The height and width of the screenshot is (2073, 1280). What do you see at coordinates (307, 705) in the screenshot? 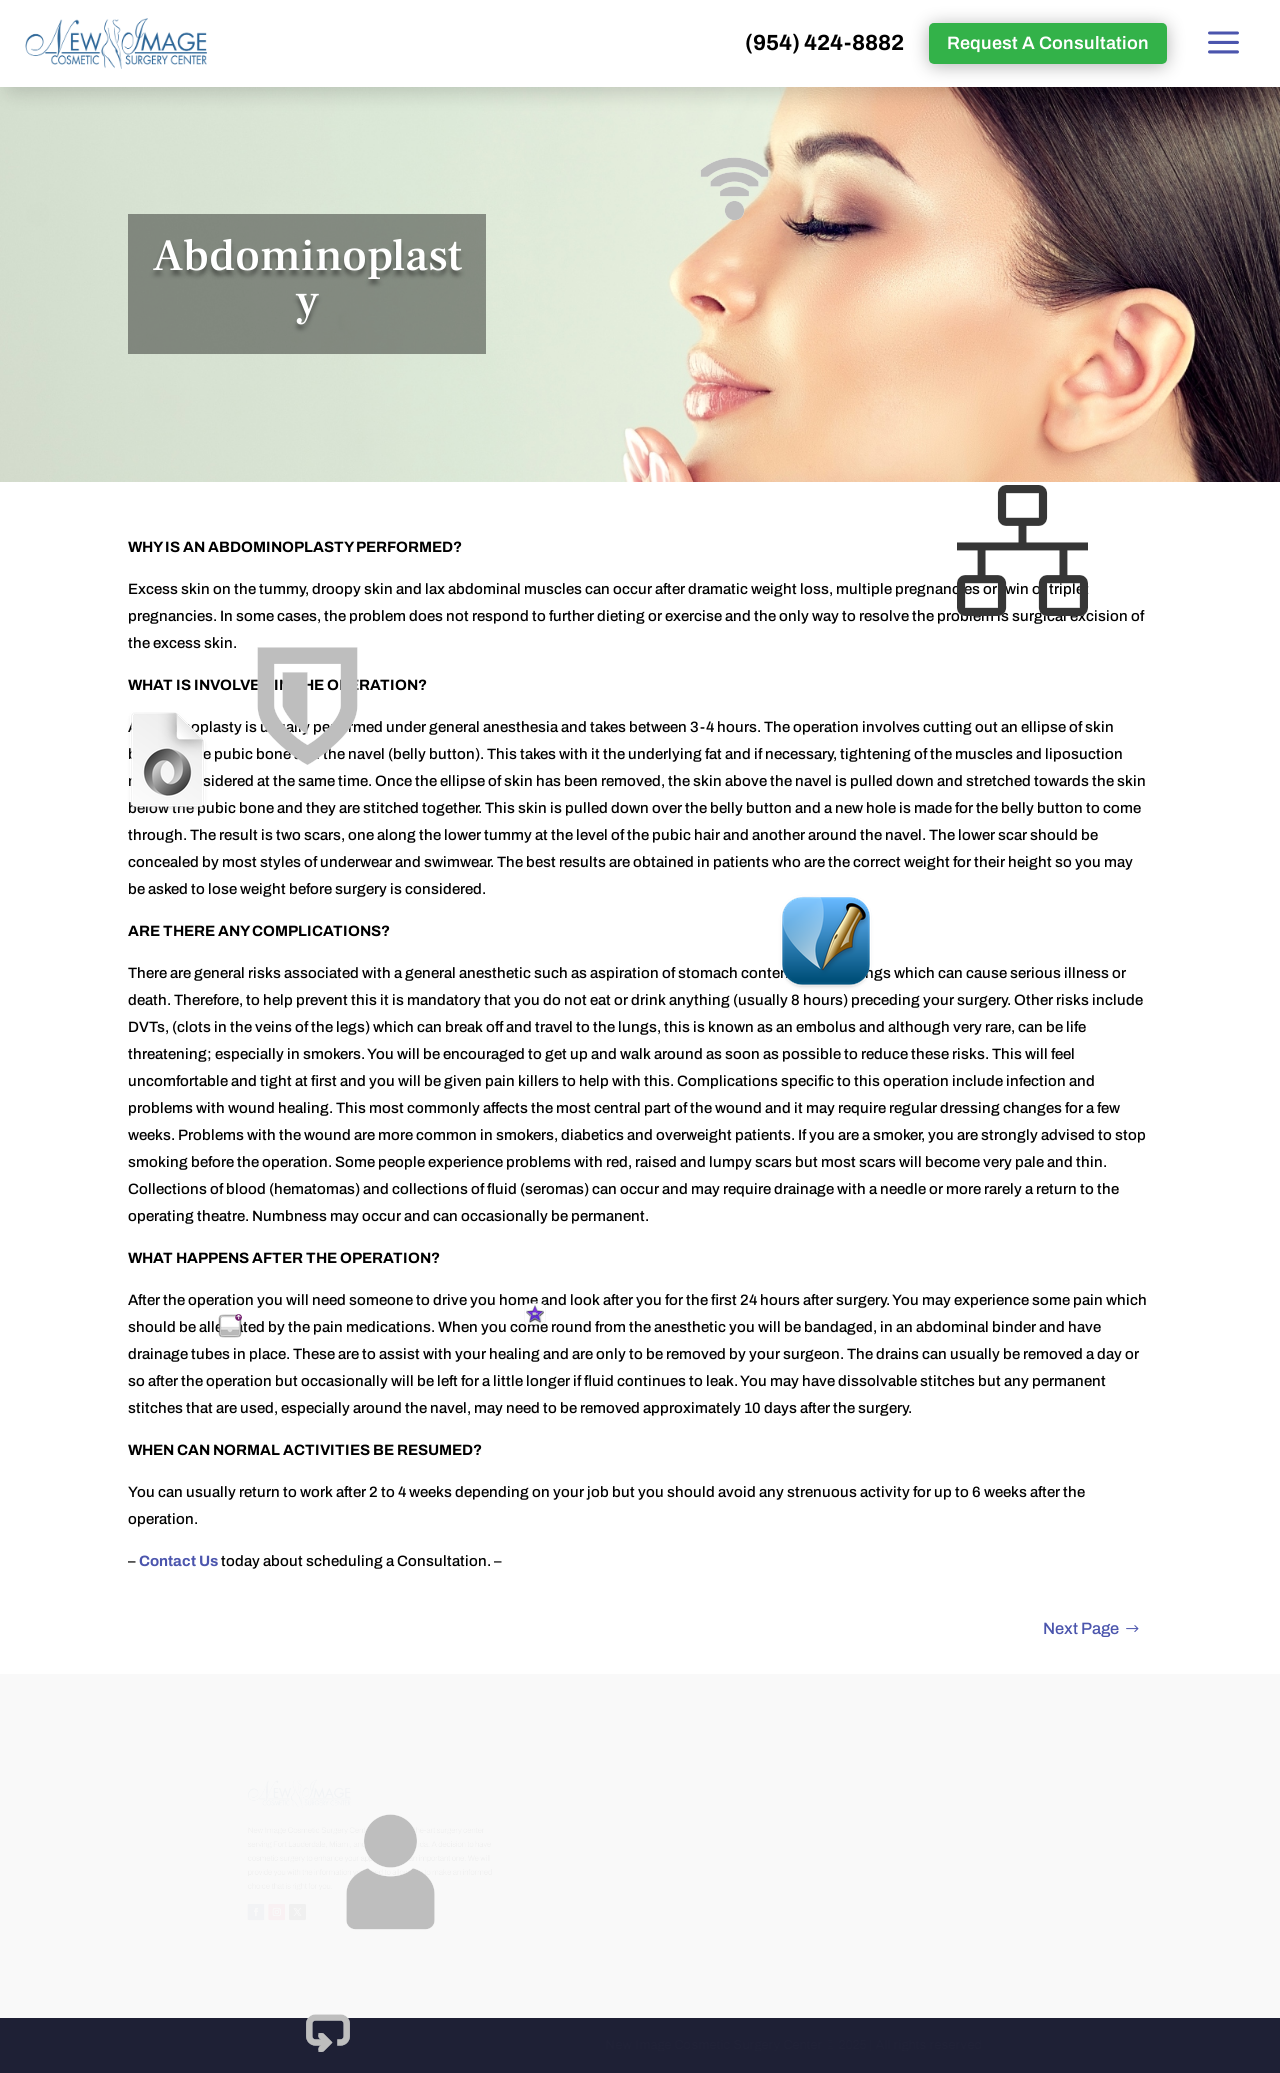
I see `indicates medium security level` at bounding box center [307, 705].